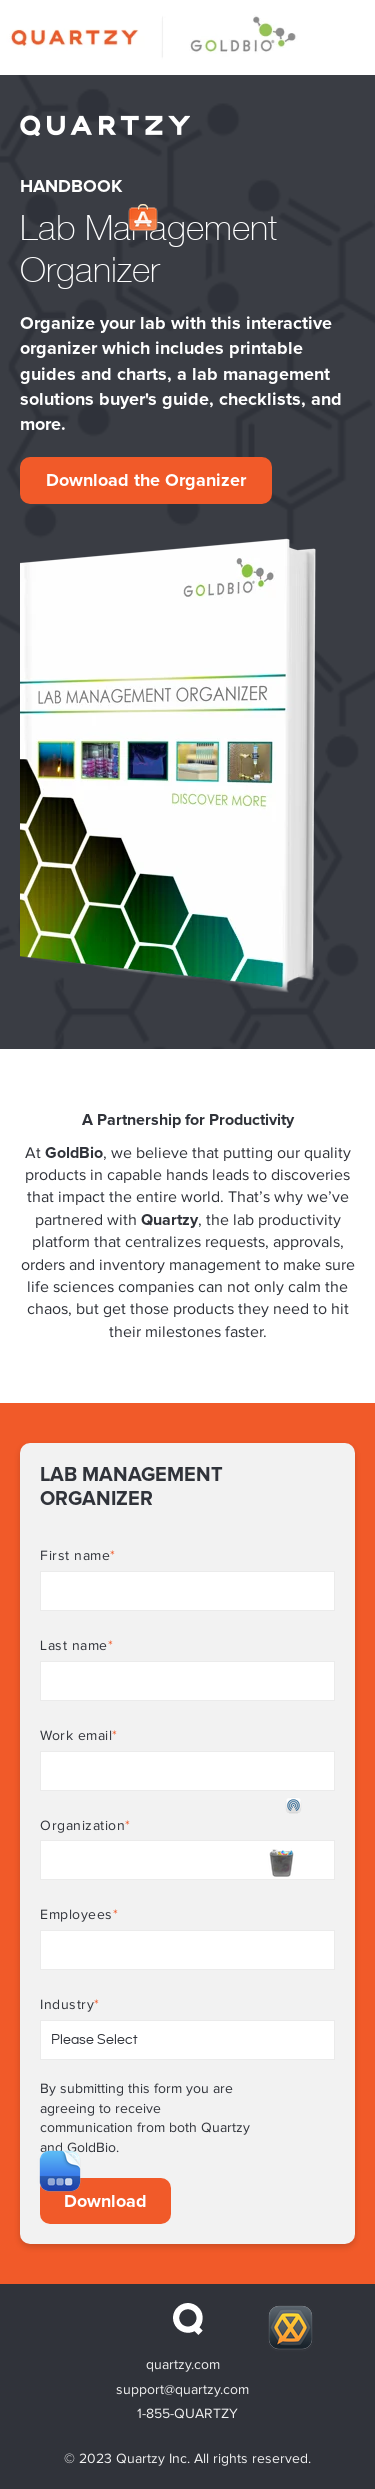 The height and width of the screenshot is (2489, 375). I want to click on access system tray settings and background applications, so click(60, 2171).